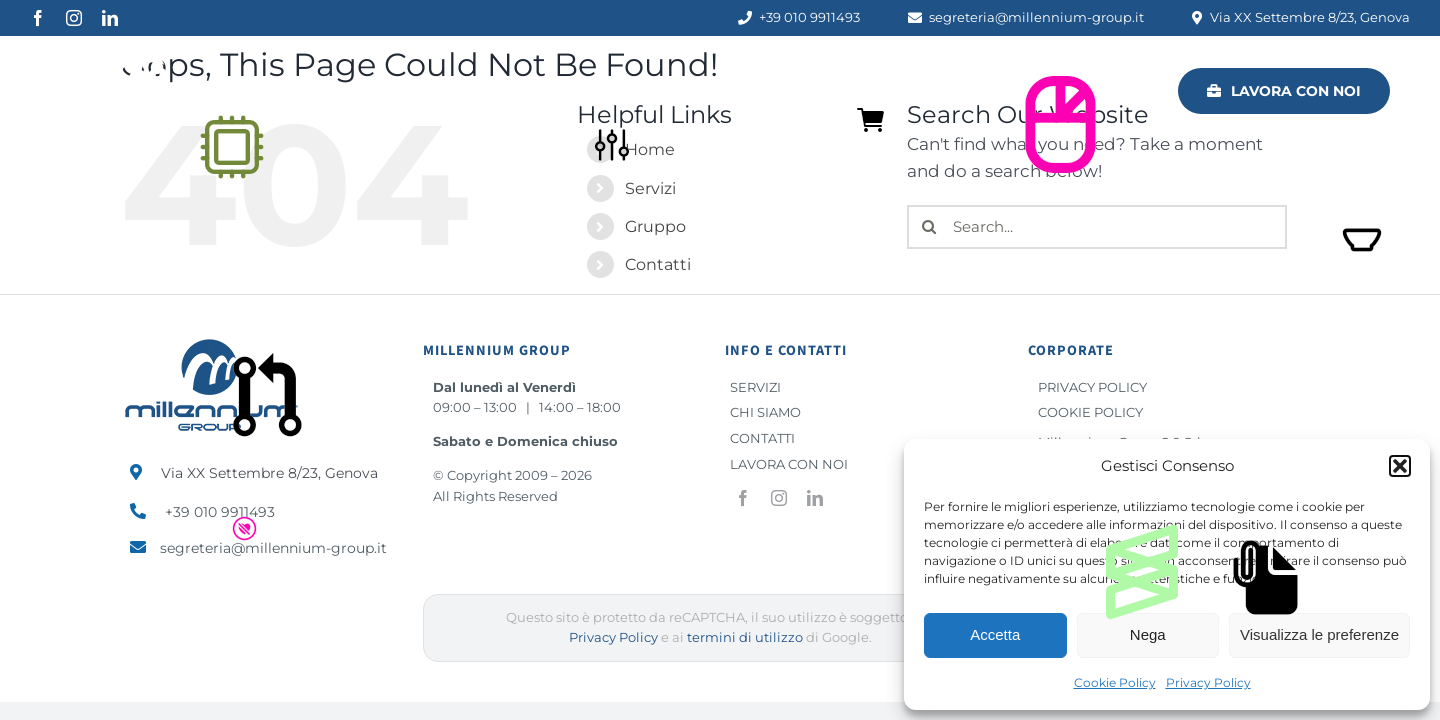  I want to click on open sublime text editor, so click(1142, 572).